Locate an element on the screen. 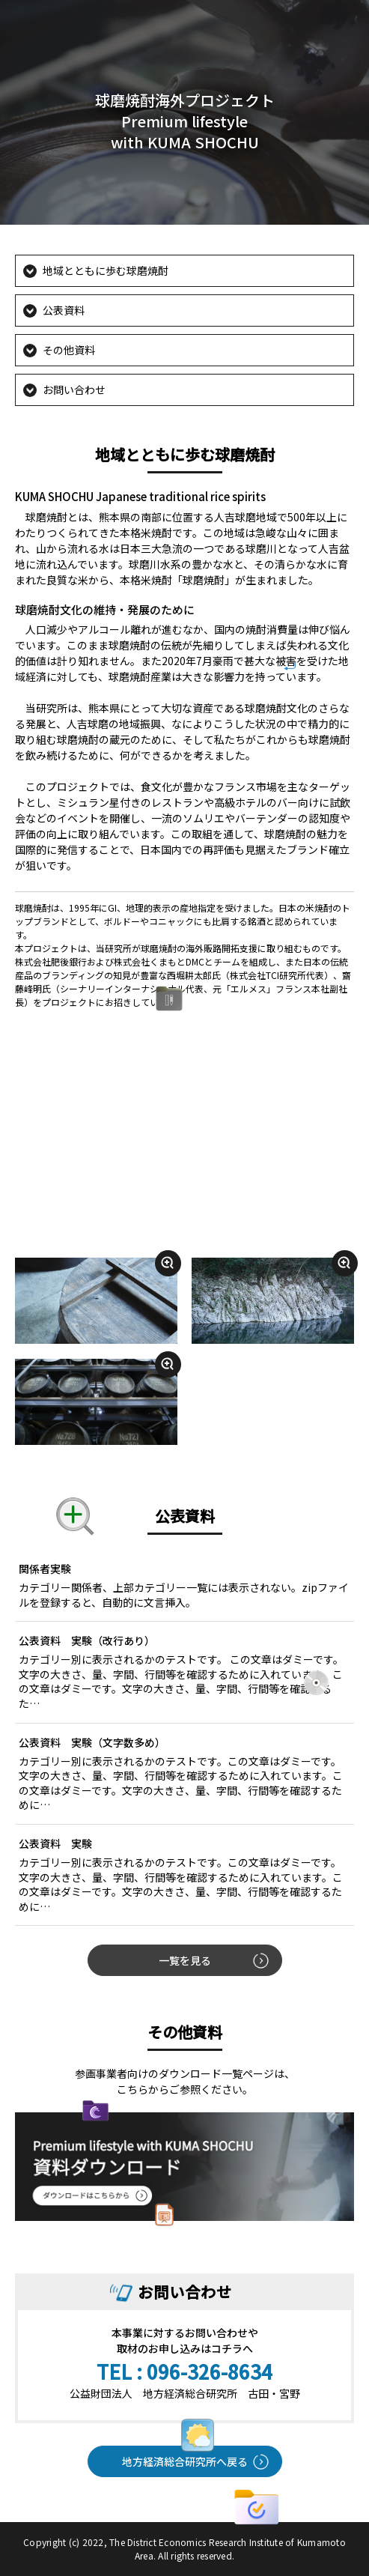 This screenshot has height=2576, width=369. libreoffice impress presentation template file is located at coordinates (164, 2214).